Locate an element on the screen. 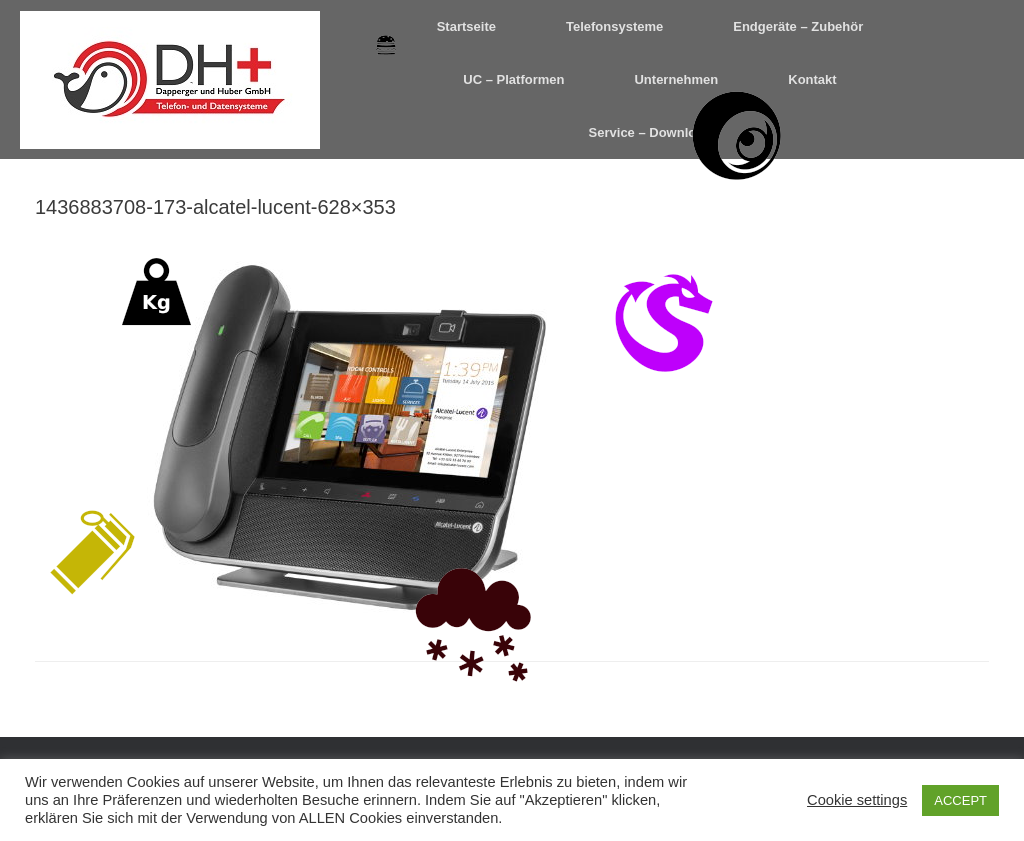 The width and height of the screenshot is (1024, 841). toggle visibility or show/hide content is located at coordinates (737, 136).